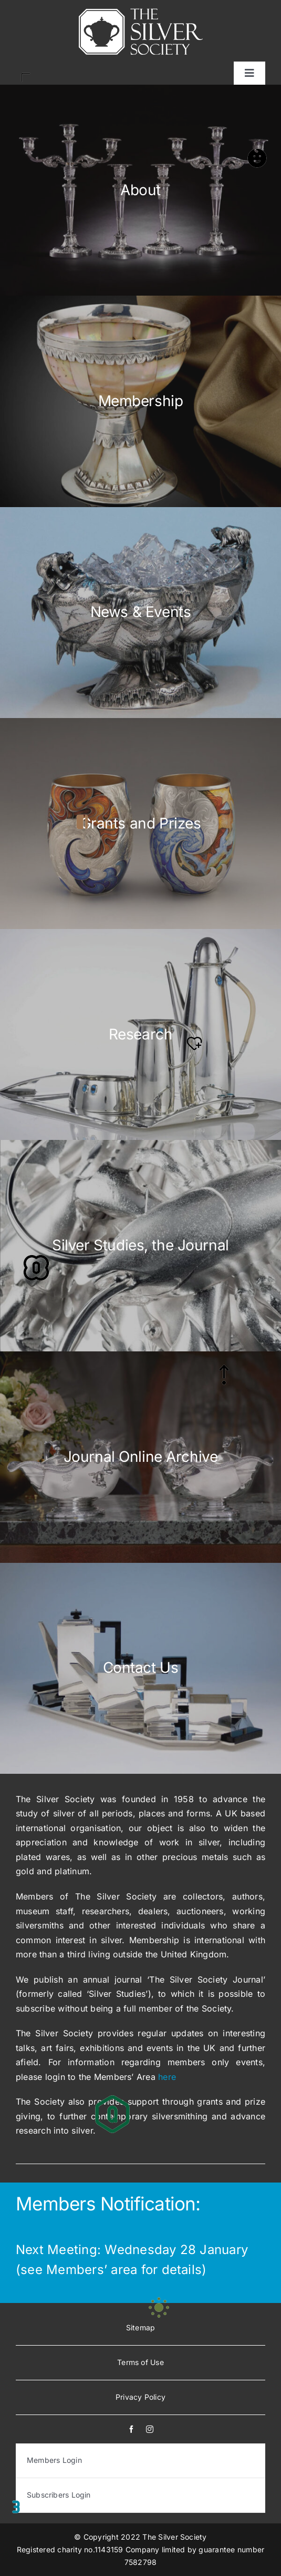 The width and height of the screenshot is (281, 2576). I want to click on indicates a Q-labeled category or section, so click(112, 2114).